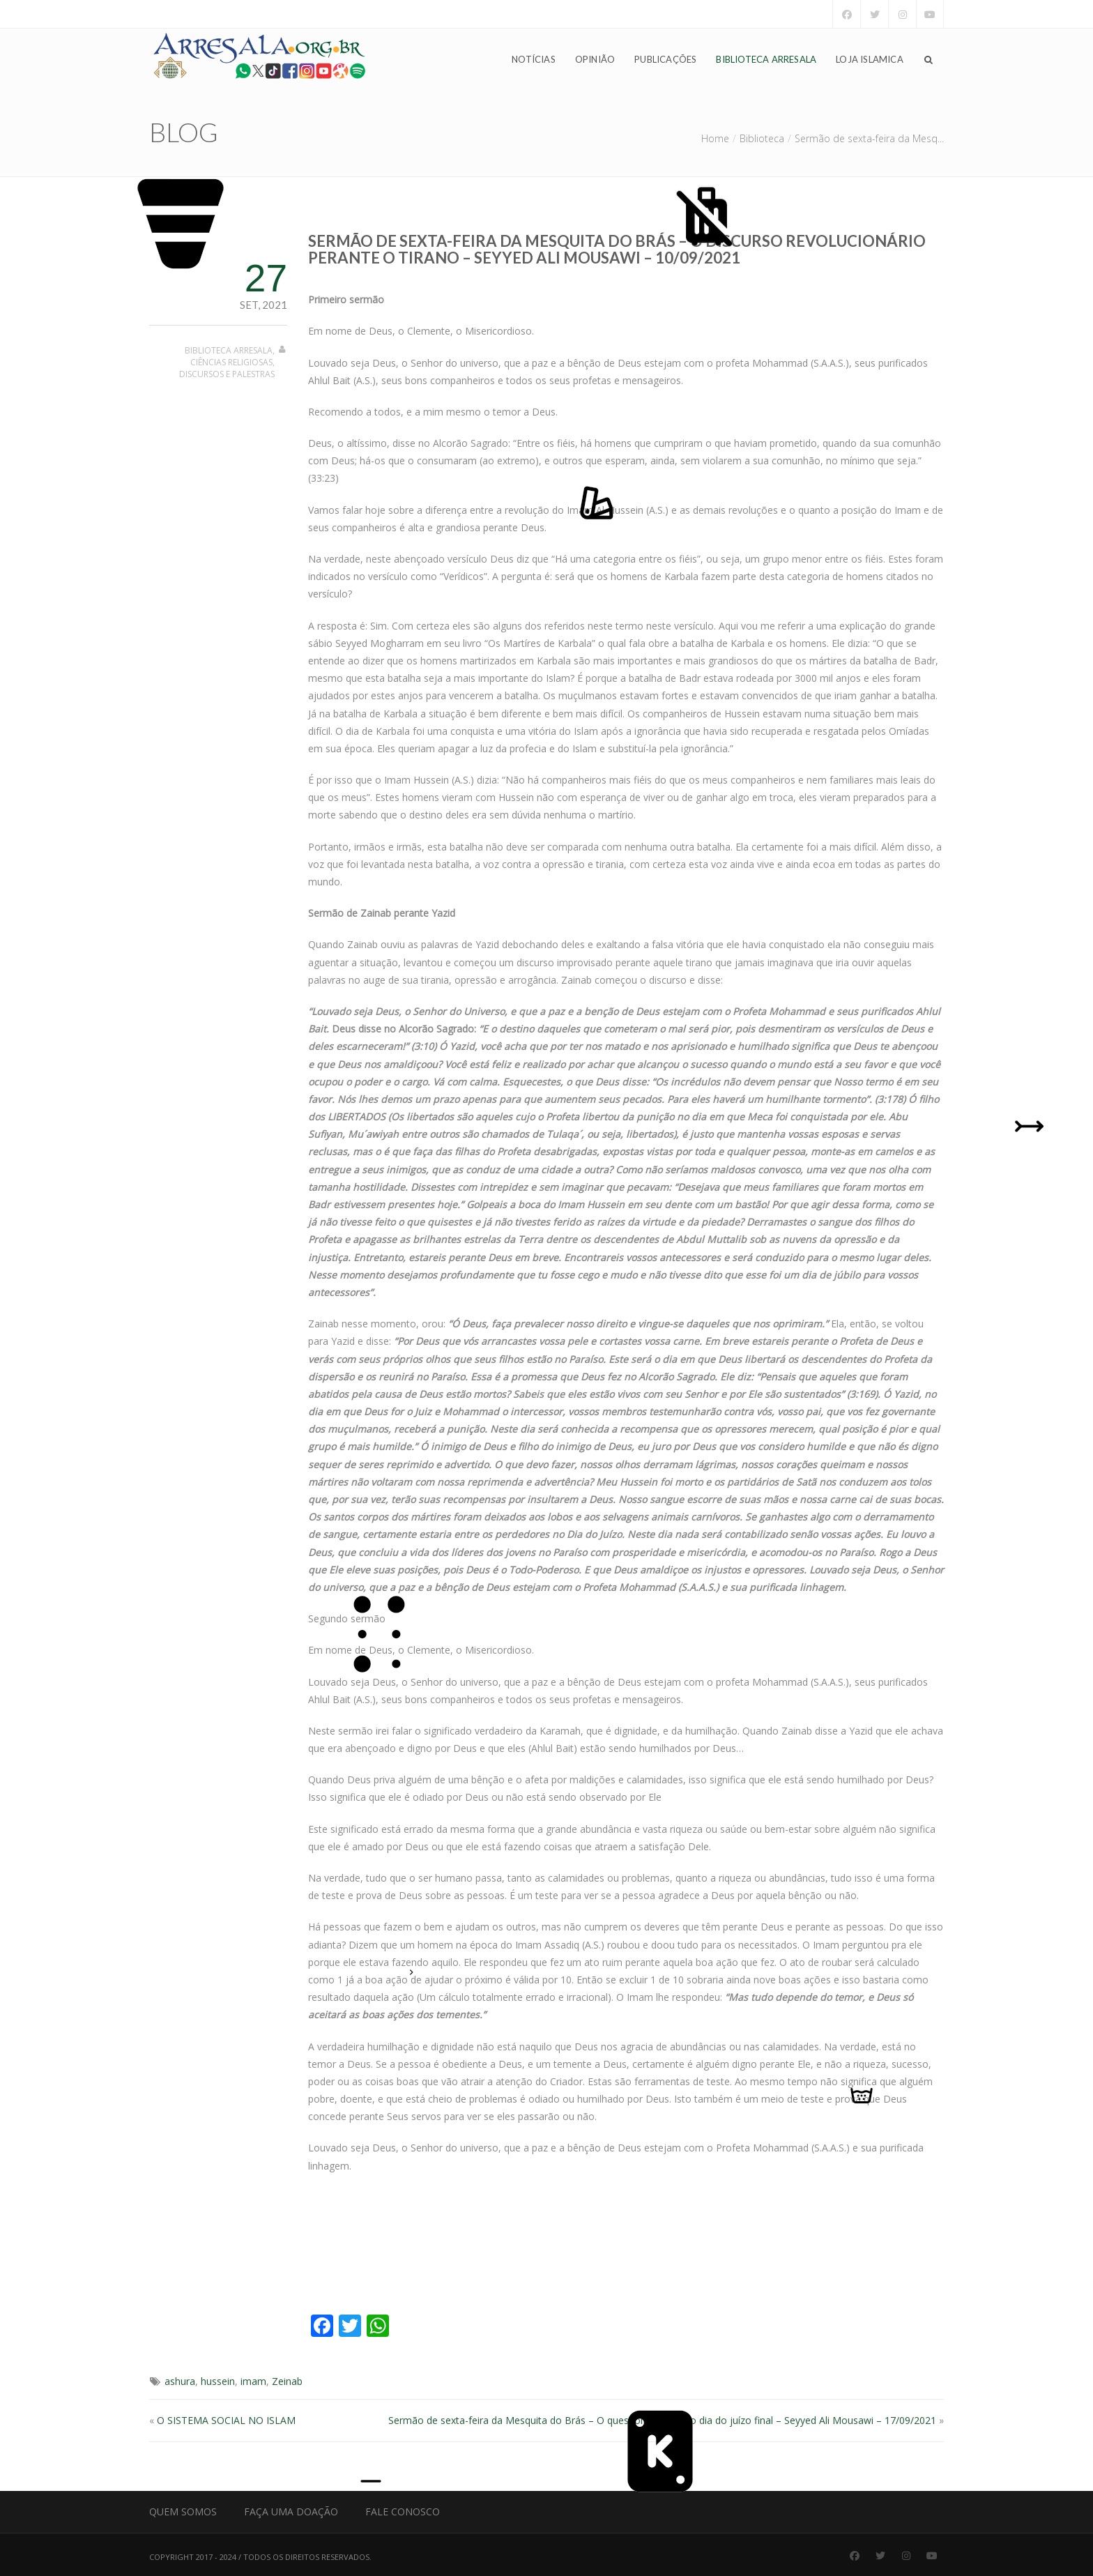 This screenshot has height=2576, width=1093. Describe the element at coordinates (595, 504) in the screenshot. I see `open color palette or theme options` at that location.